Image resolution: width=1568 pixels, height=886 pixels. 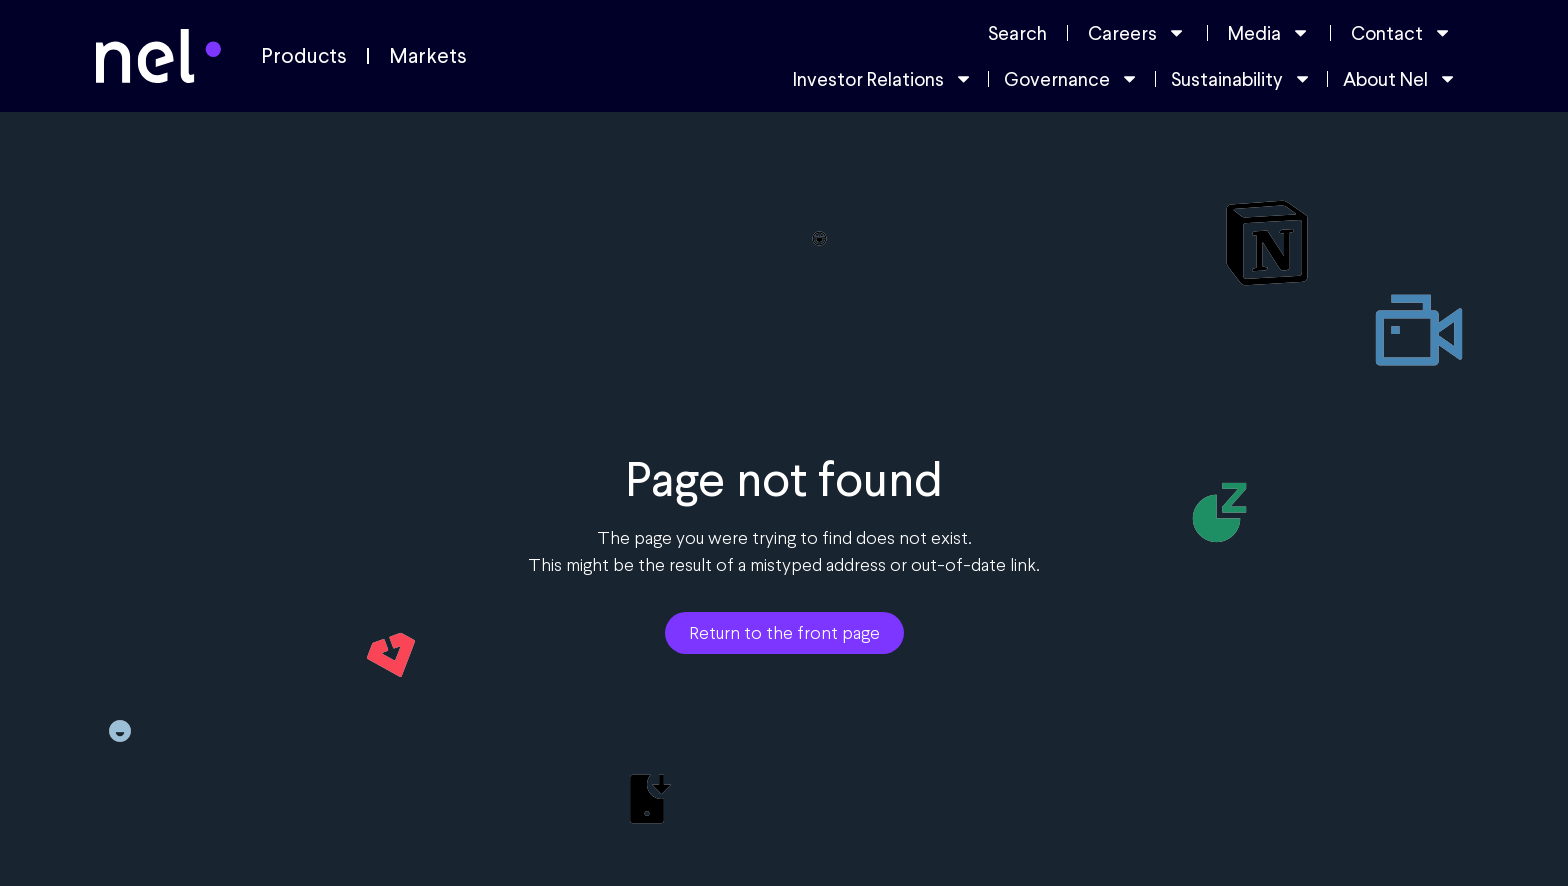 I want to click on indicates rest or sleep mode, so click(x=1219, y=512).